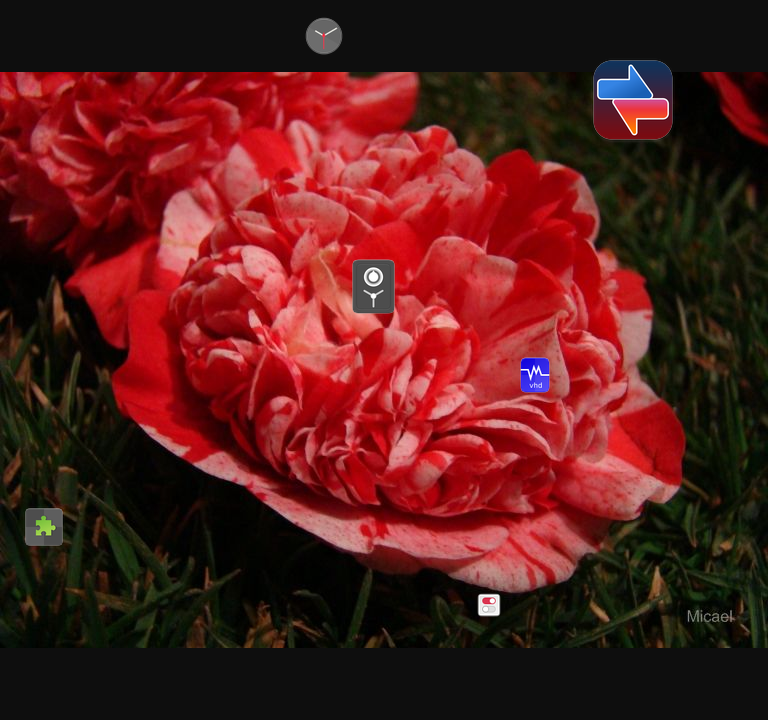 The width and height of the screenshot is (768, 720). What do you see at coordinates (633, 100) in the screenshot?
I see `open escambo currency or unit converter app` at bounding box center [633, 100].